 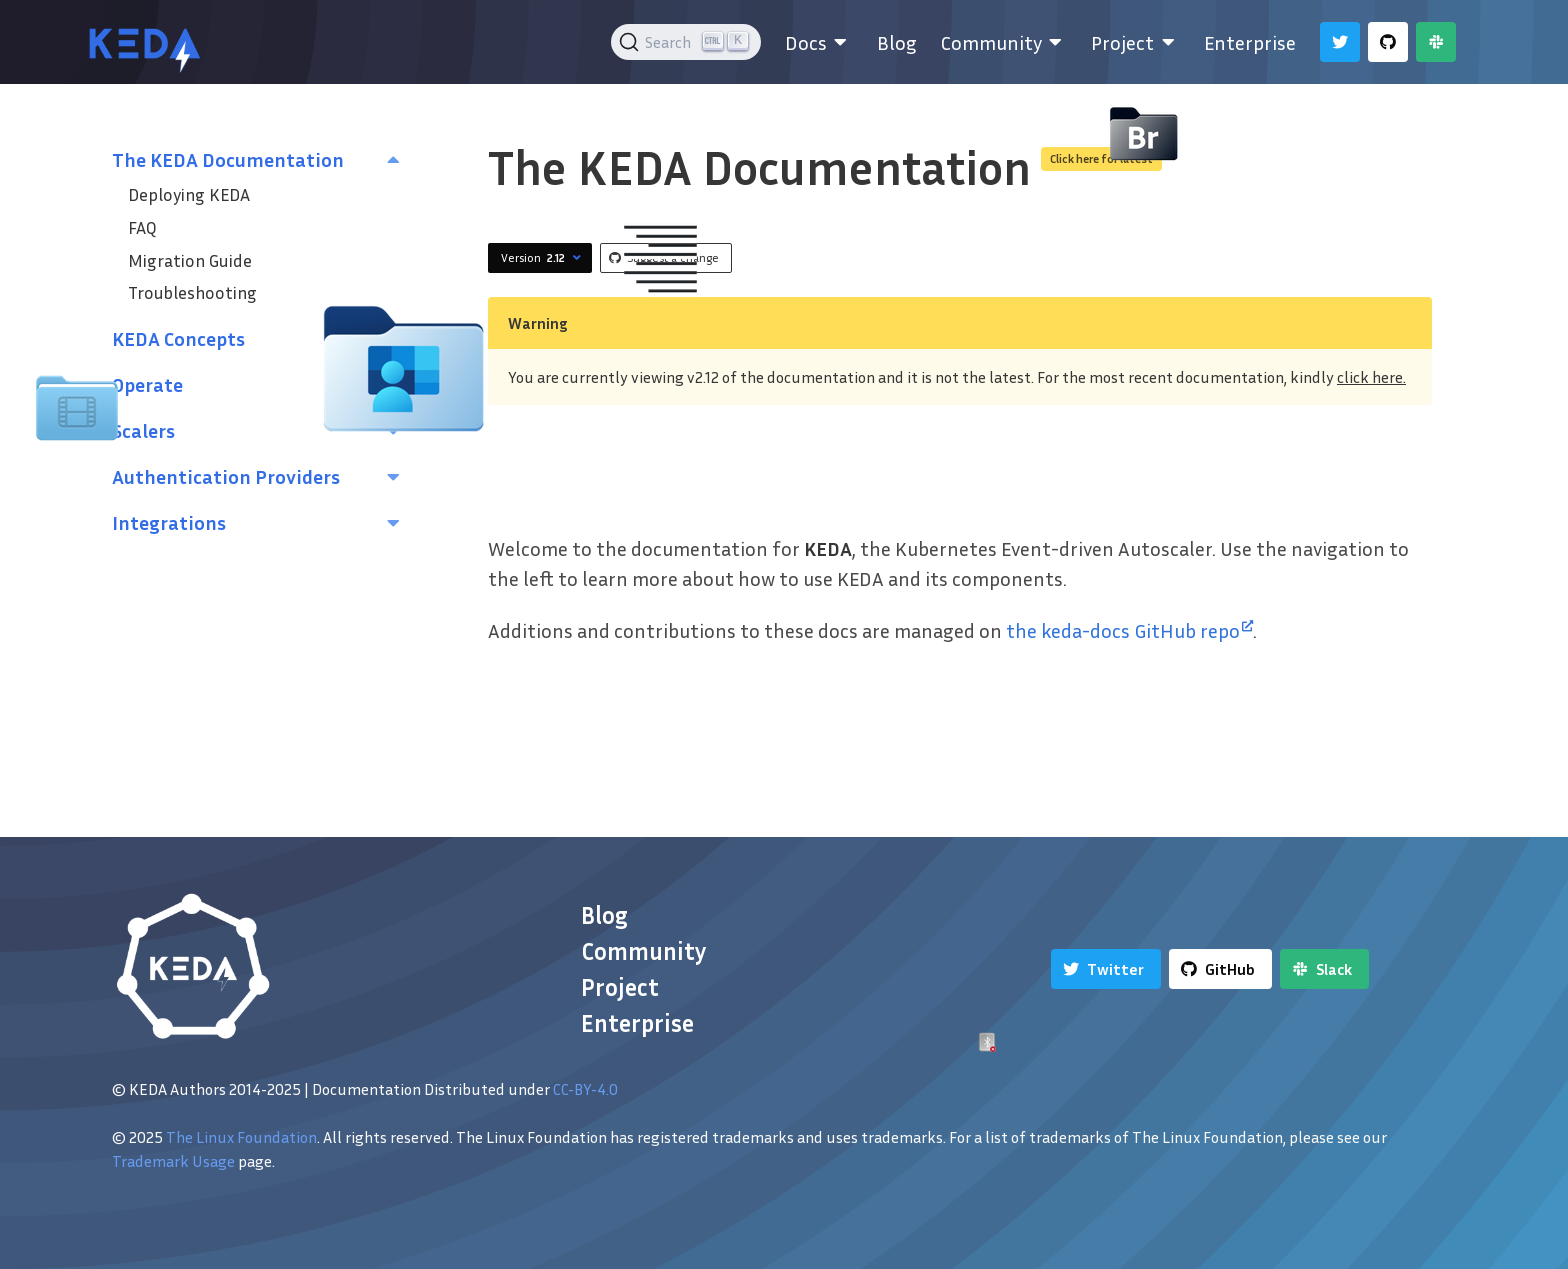 I want to click on open your videos folder, so click(x=77, y=408).